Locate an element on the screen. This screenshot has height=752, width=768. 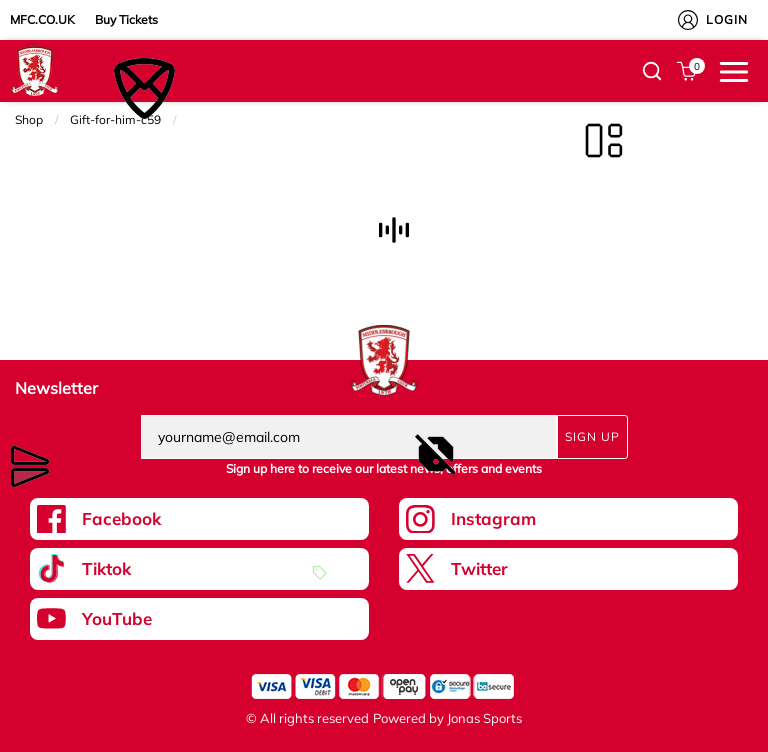
add a tag or label to an item is located at coordinates (319, 572).